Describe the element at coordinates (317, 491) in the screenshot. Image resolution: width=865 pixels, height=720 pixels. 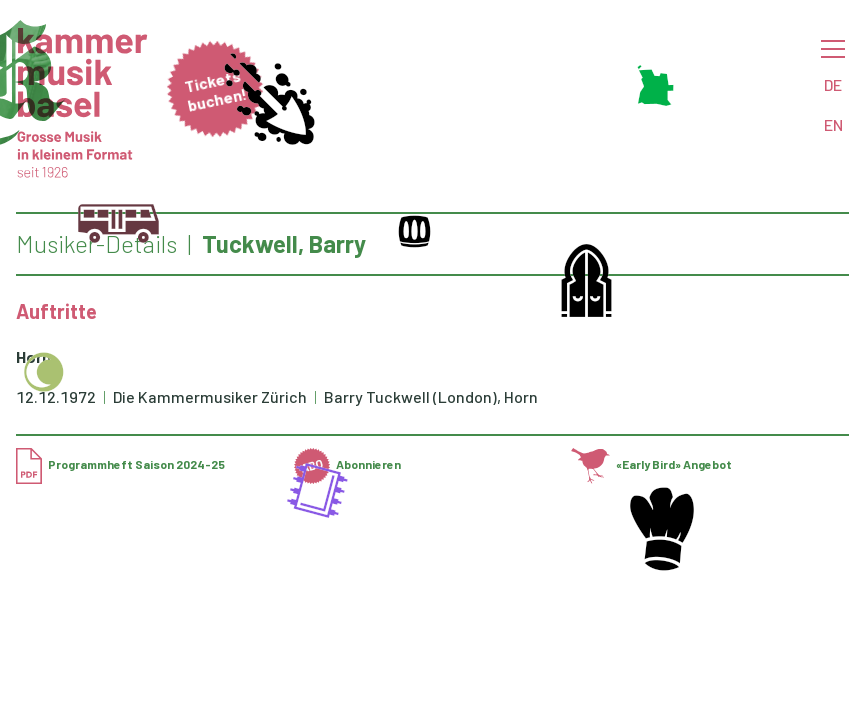
I see `view hardware or processor information` at that location.